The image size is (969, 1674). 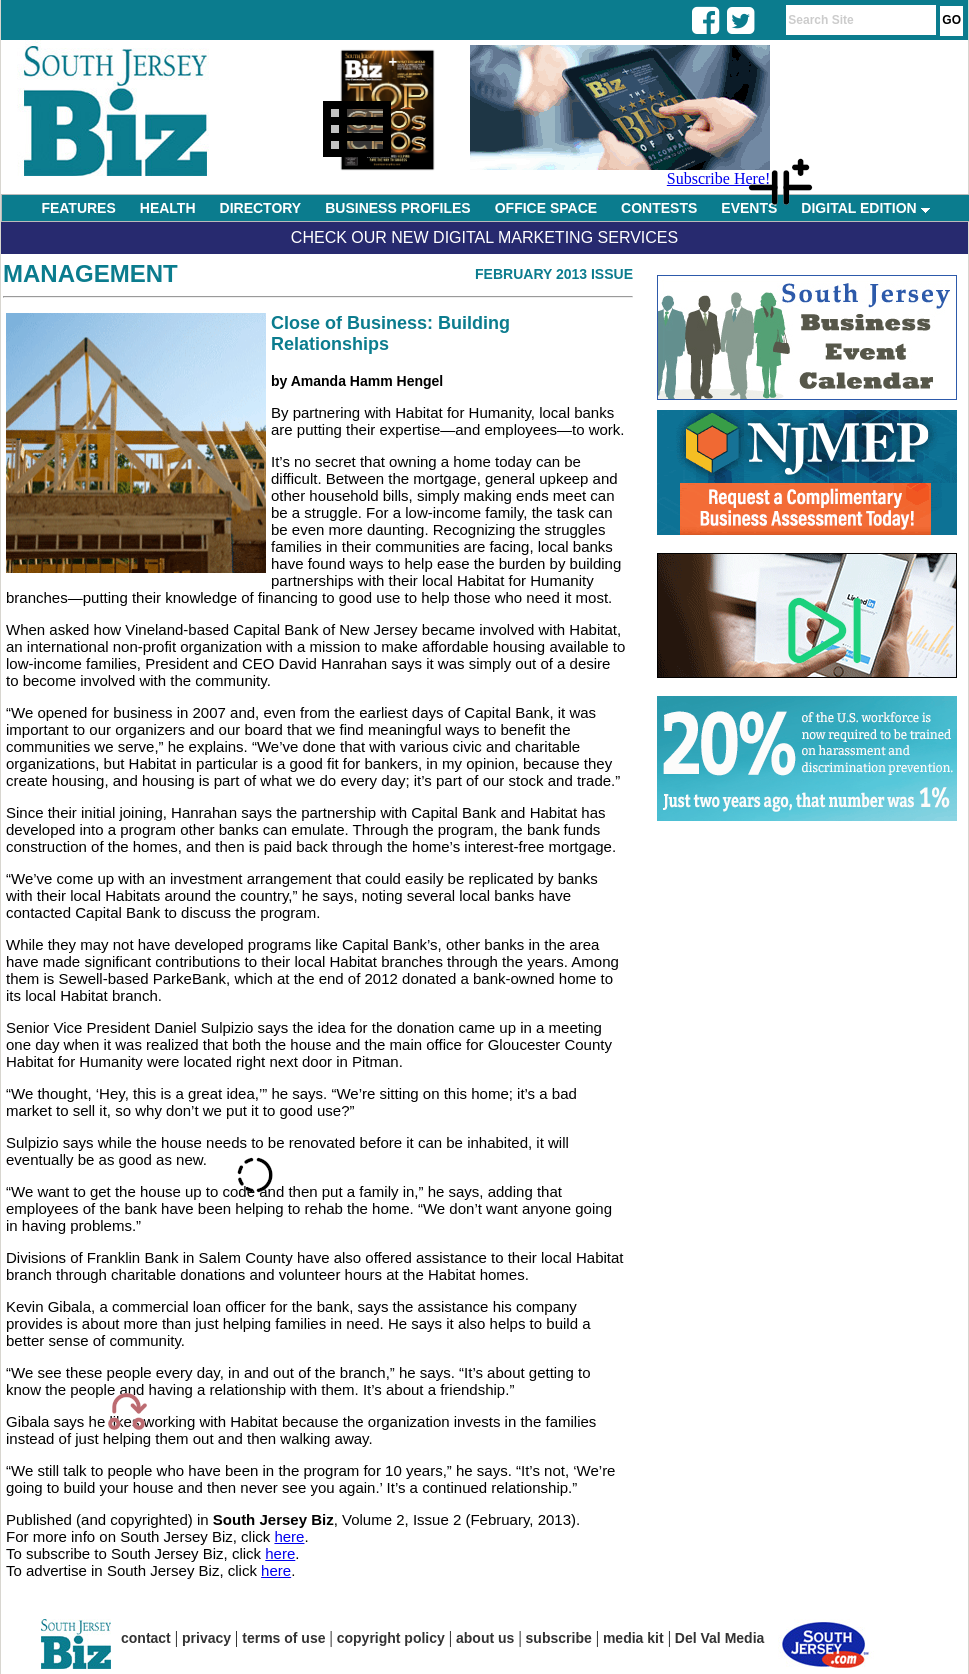 What do you see at coordinates (255, 1175) in the screenshot?
I see `indicates loading or processing in progress` at bounding box center [255, 1175].